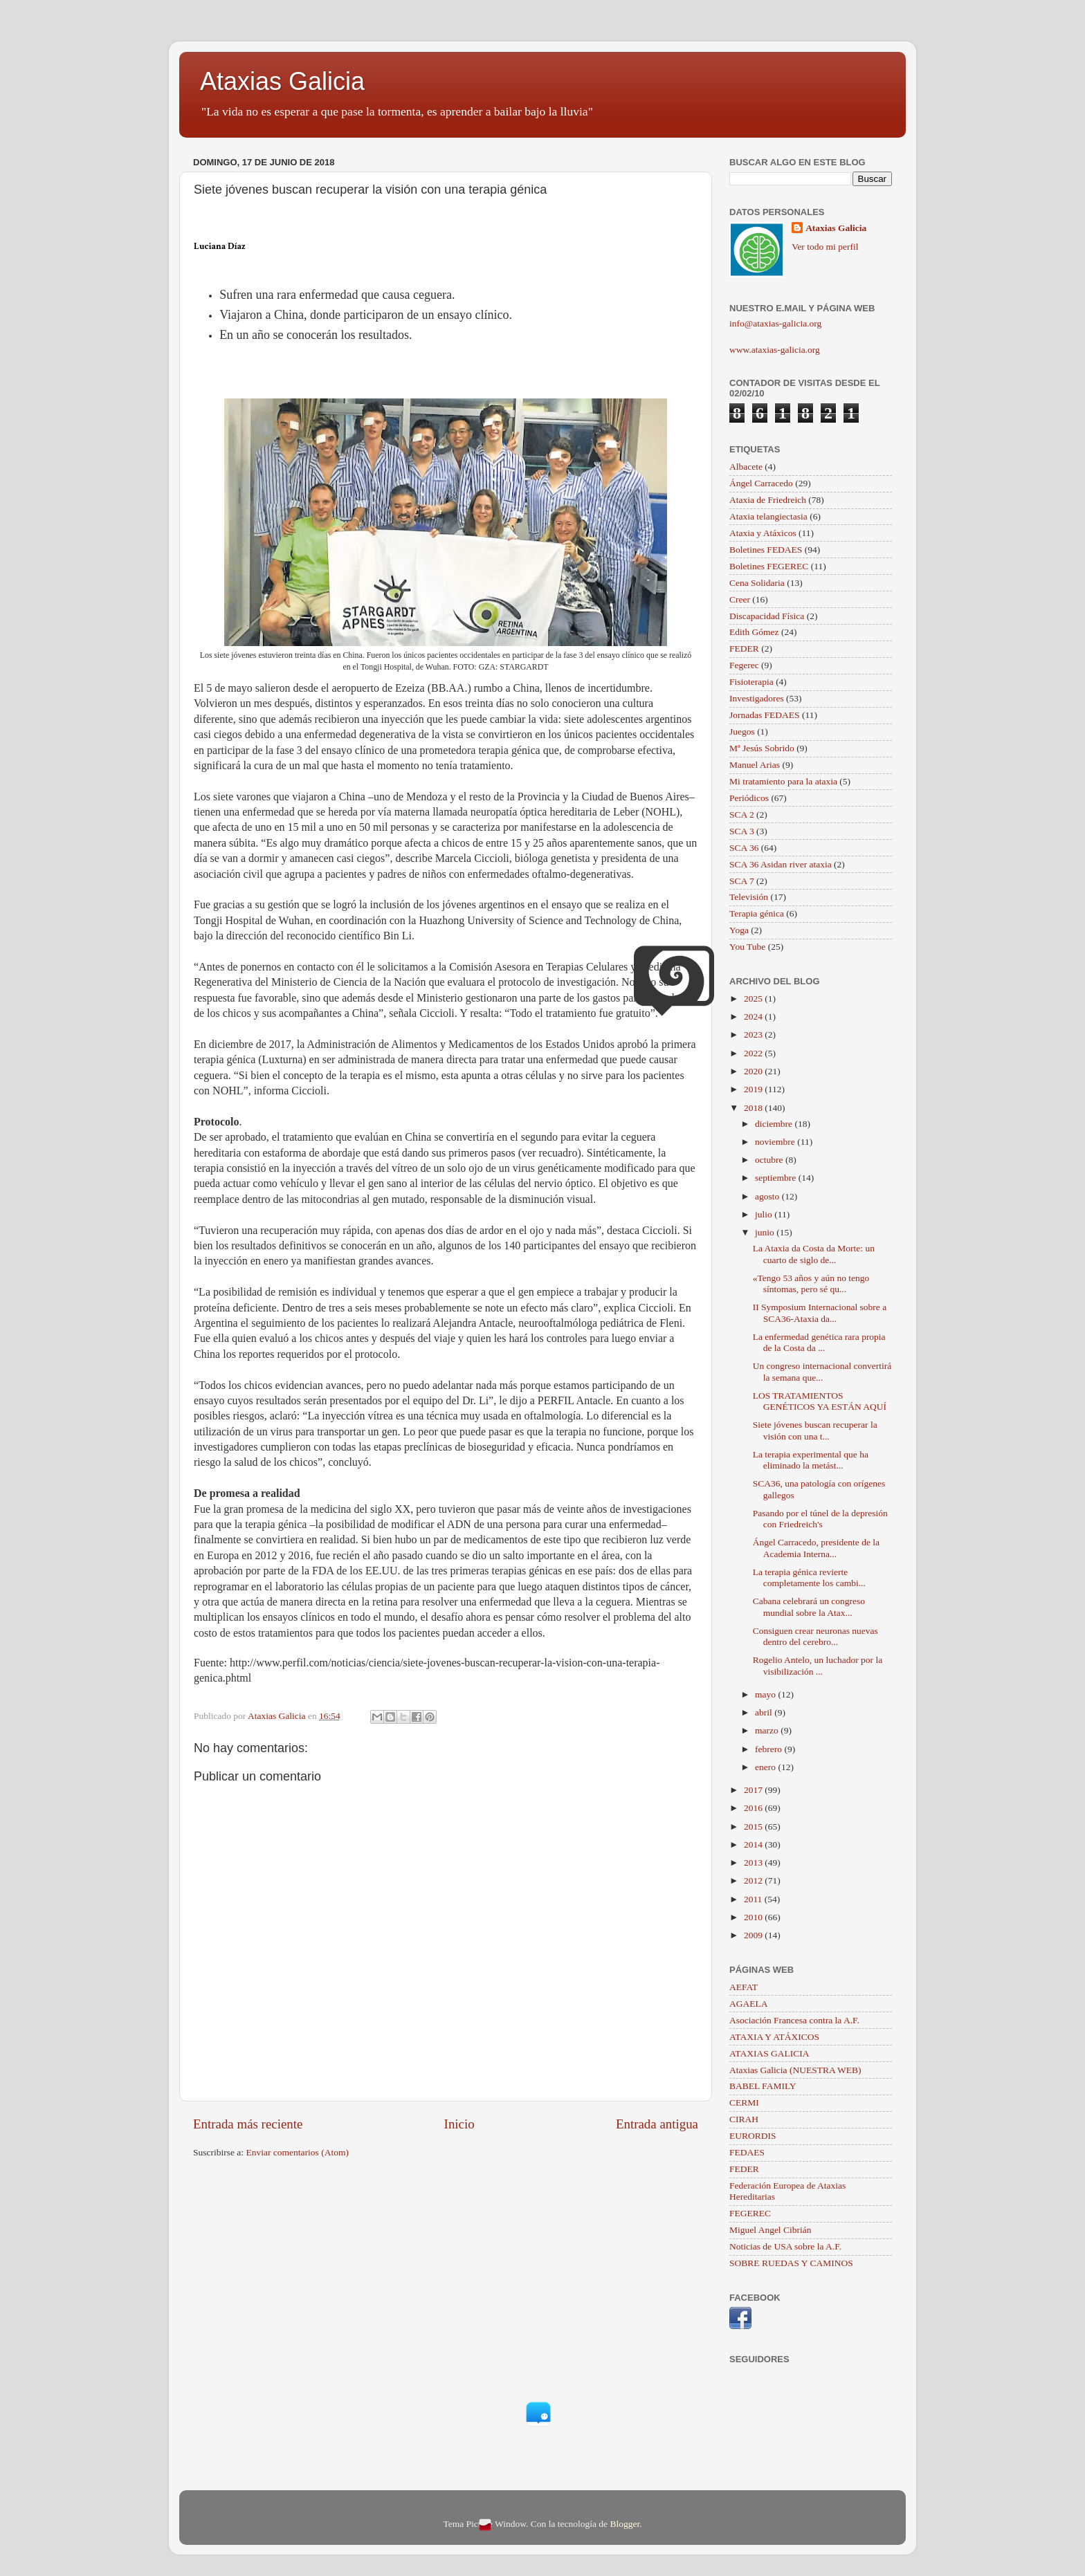 The image size is (1085, 2576). What do you see at coordinates (538, 2414) in the screenshot?
I see `open the weread app` at bounding box center [538, 2414].